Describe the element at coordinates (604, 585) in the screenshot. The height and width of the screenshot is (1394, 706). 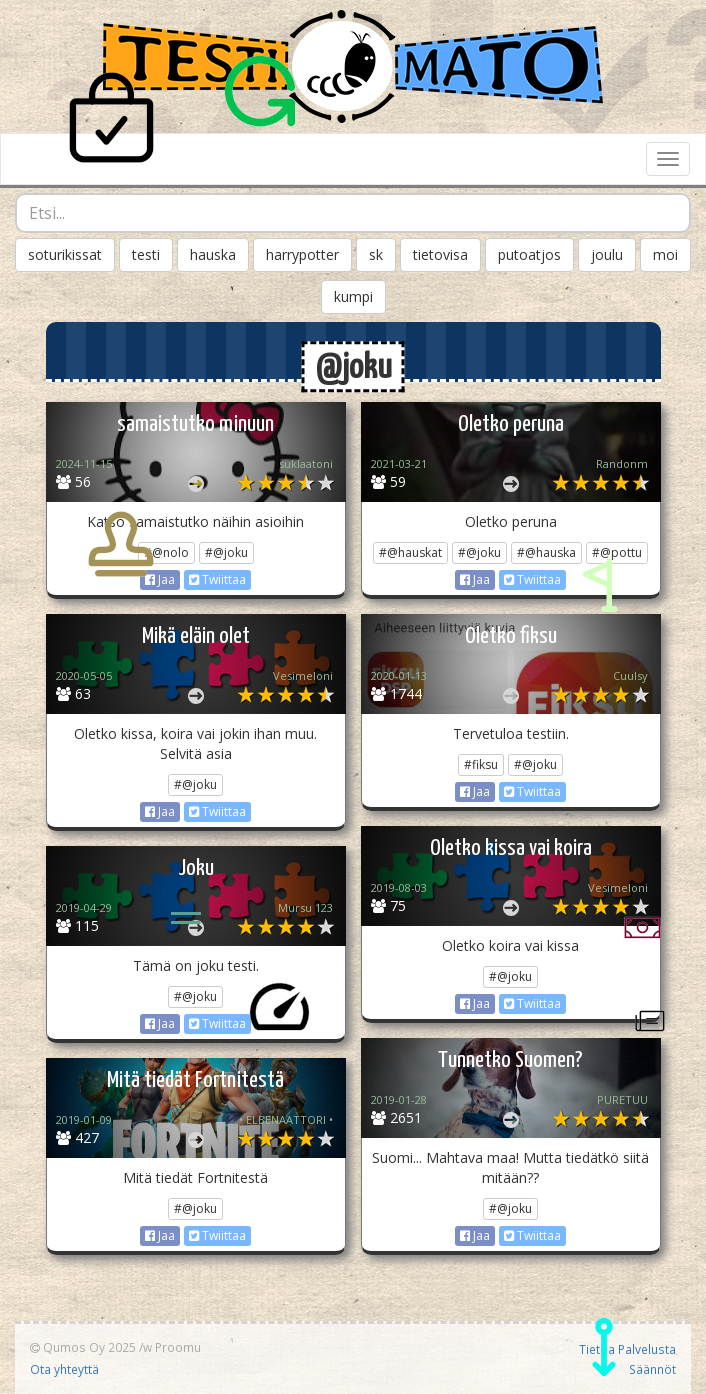
I see `mark or flag an important item` at that location.